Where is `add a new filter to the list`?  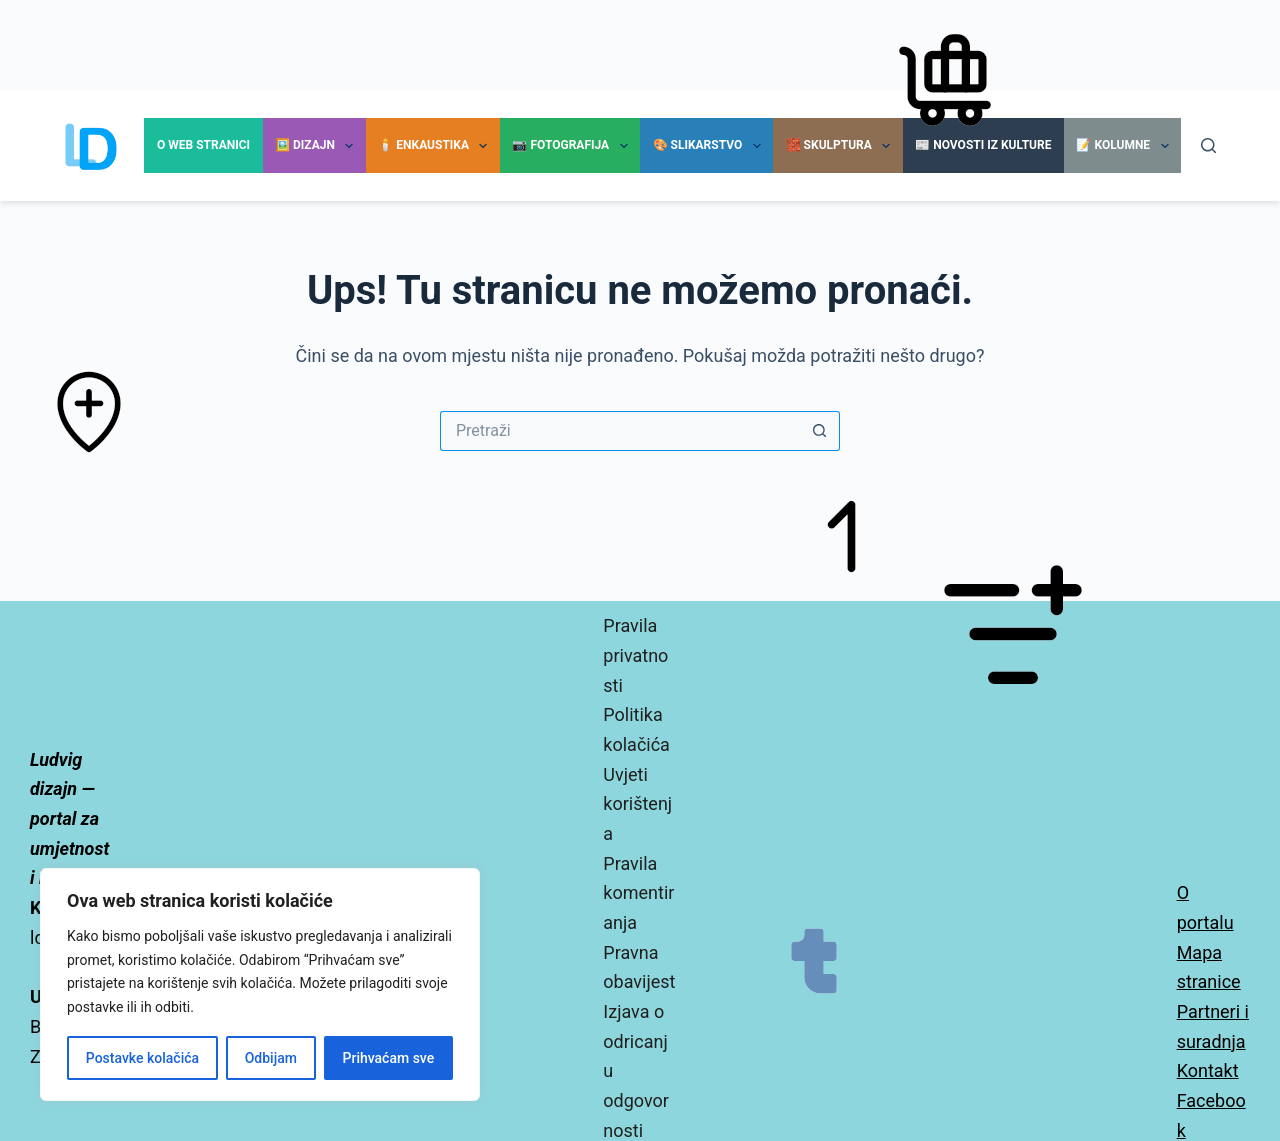 add a new filter to the list is located at coordinates (1013, 634).